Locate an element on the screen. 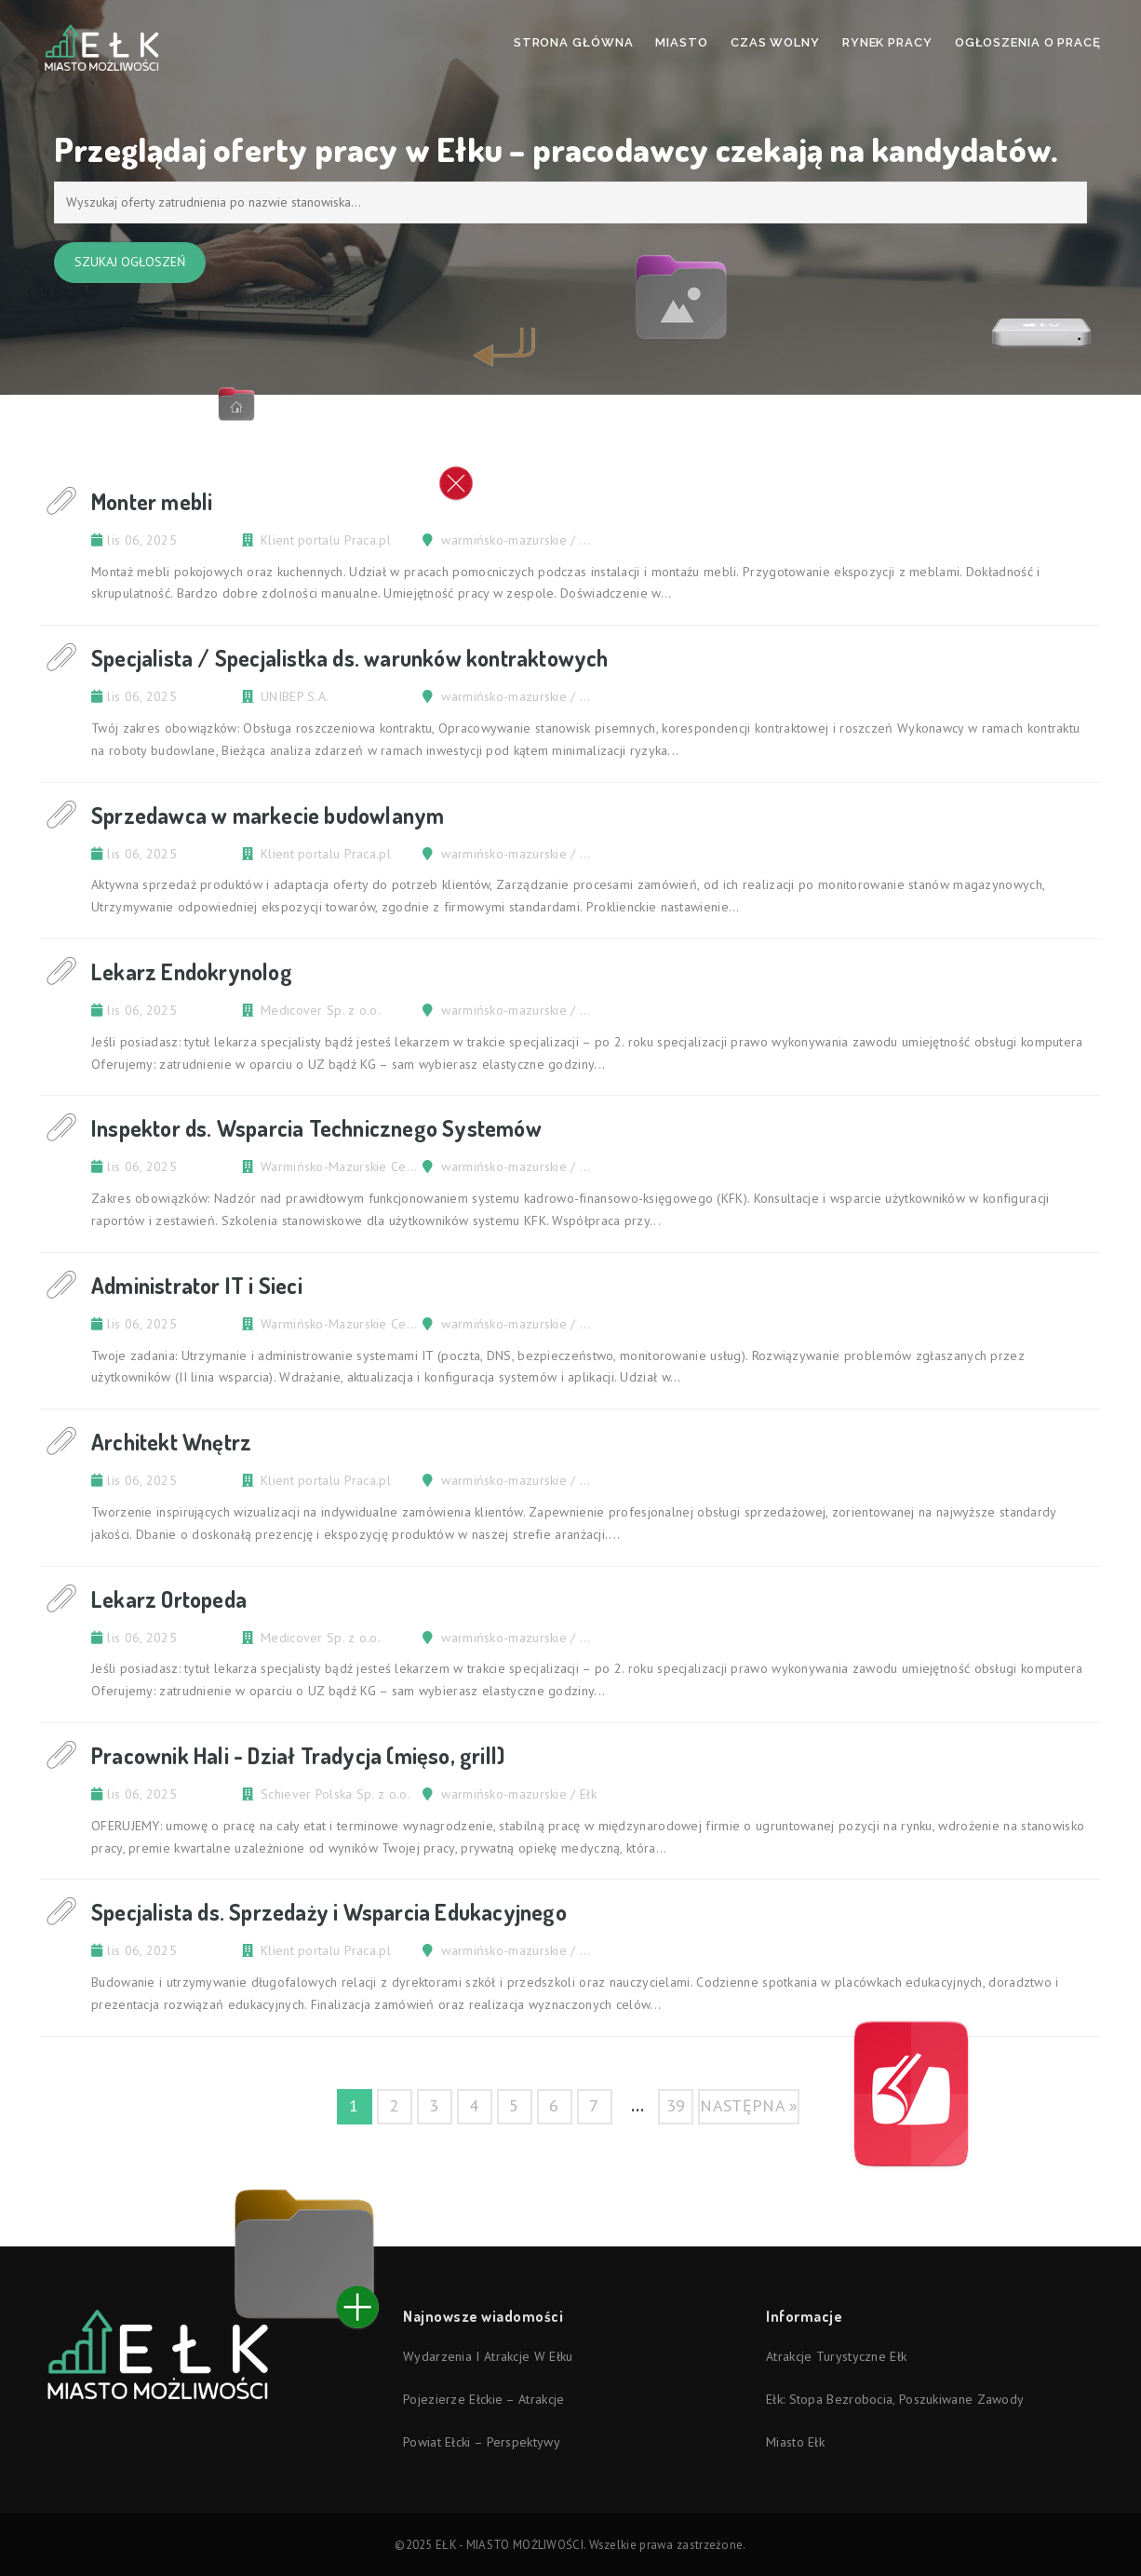  apple tv device or app is located at coordinates (1041, 317).